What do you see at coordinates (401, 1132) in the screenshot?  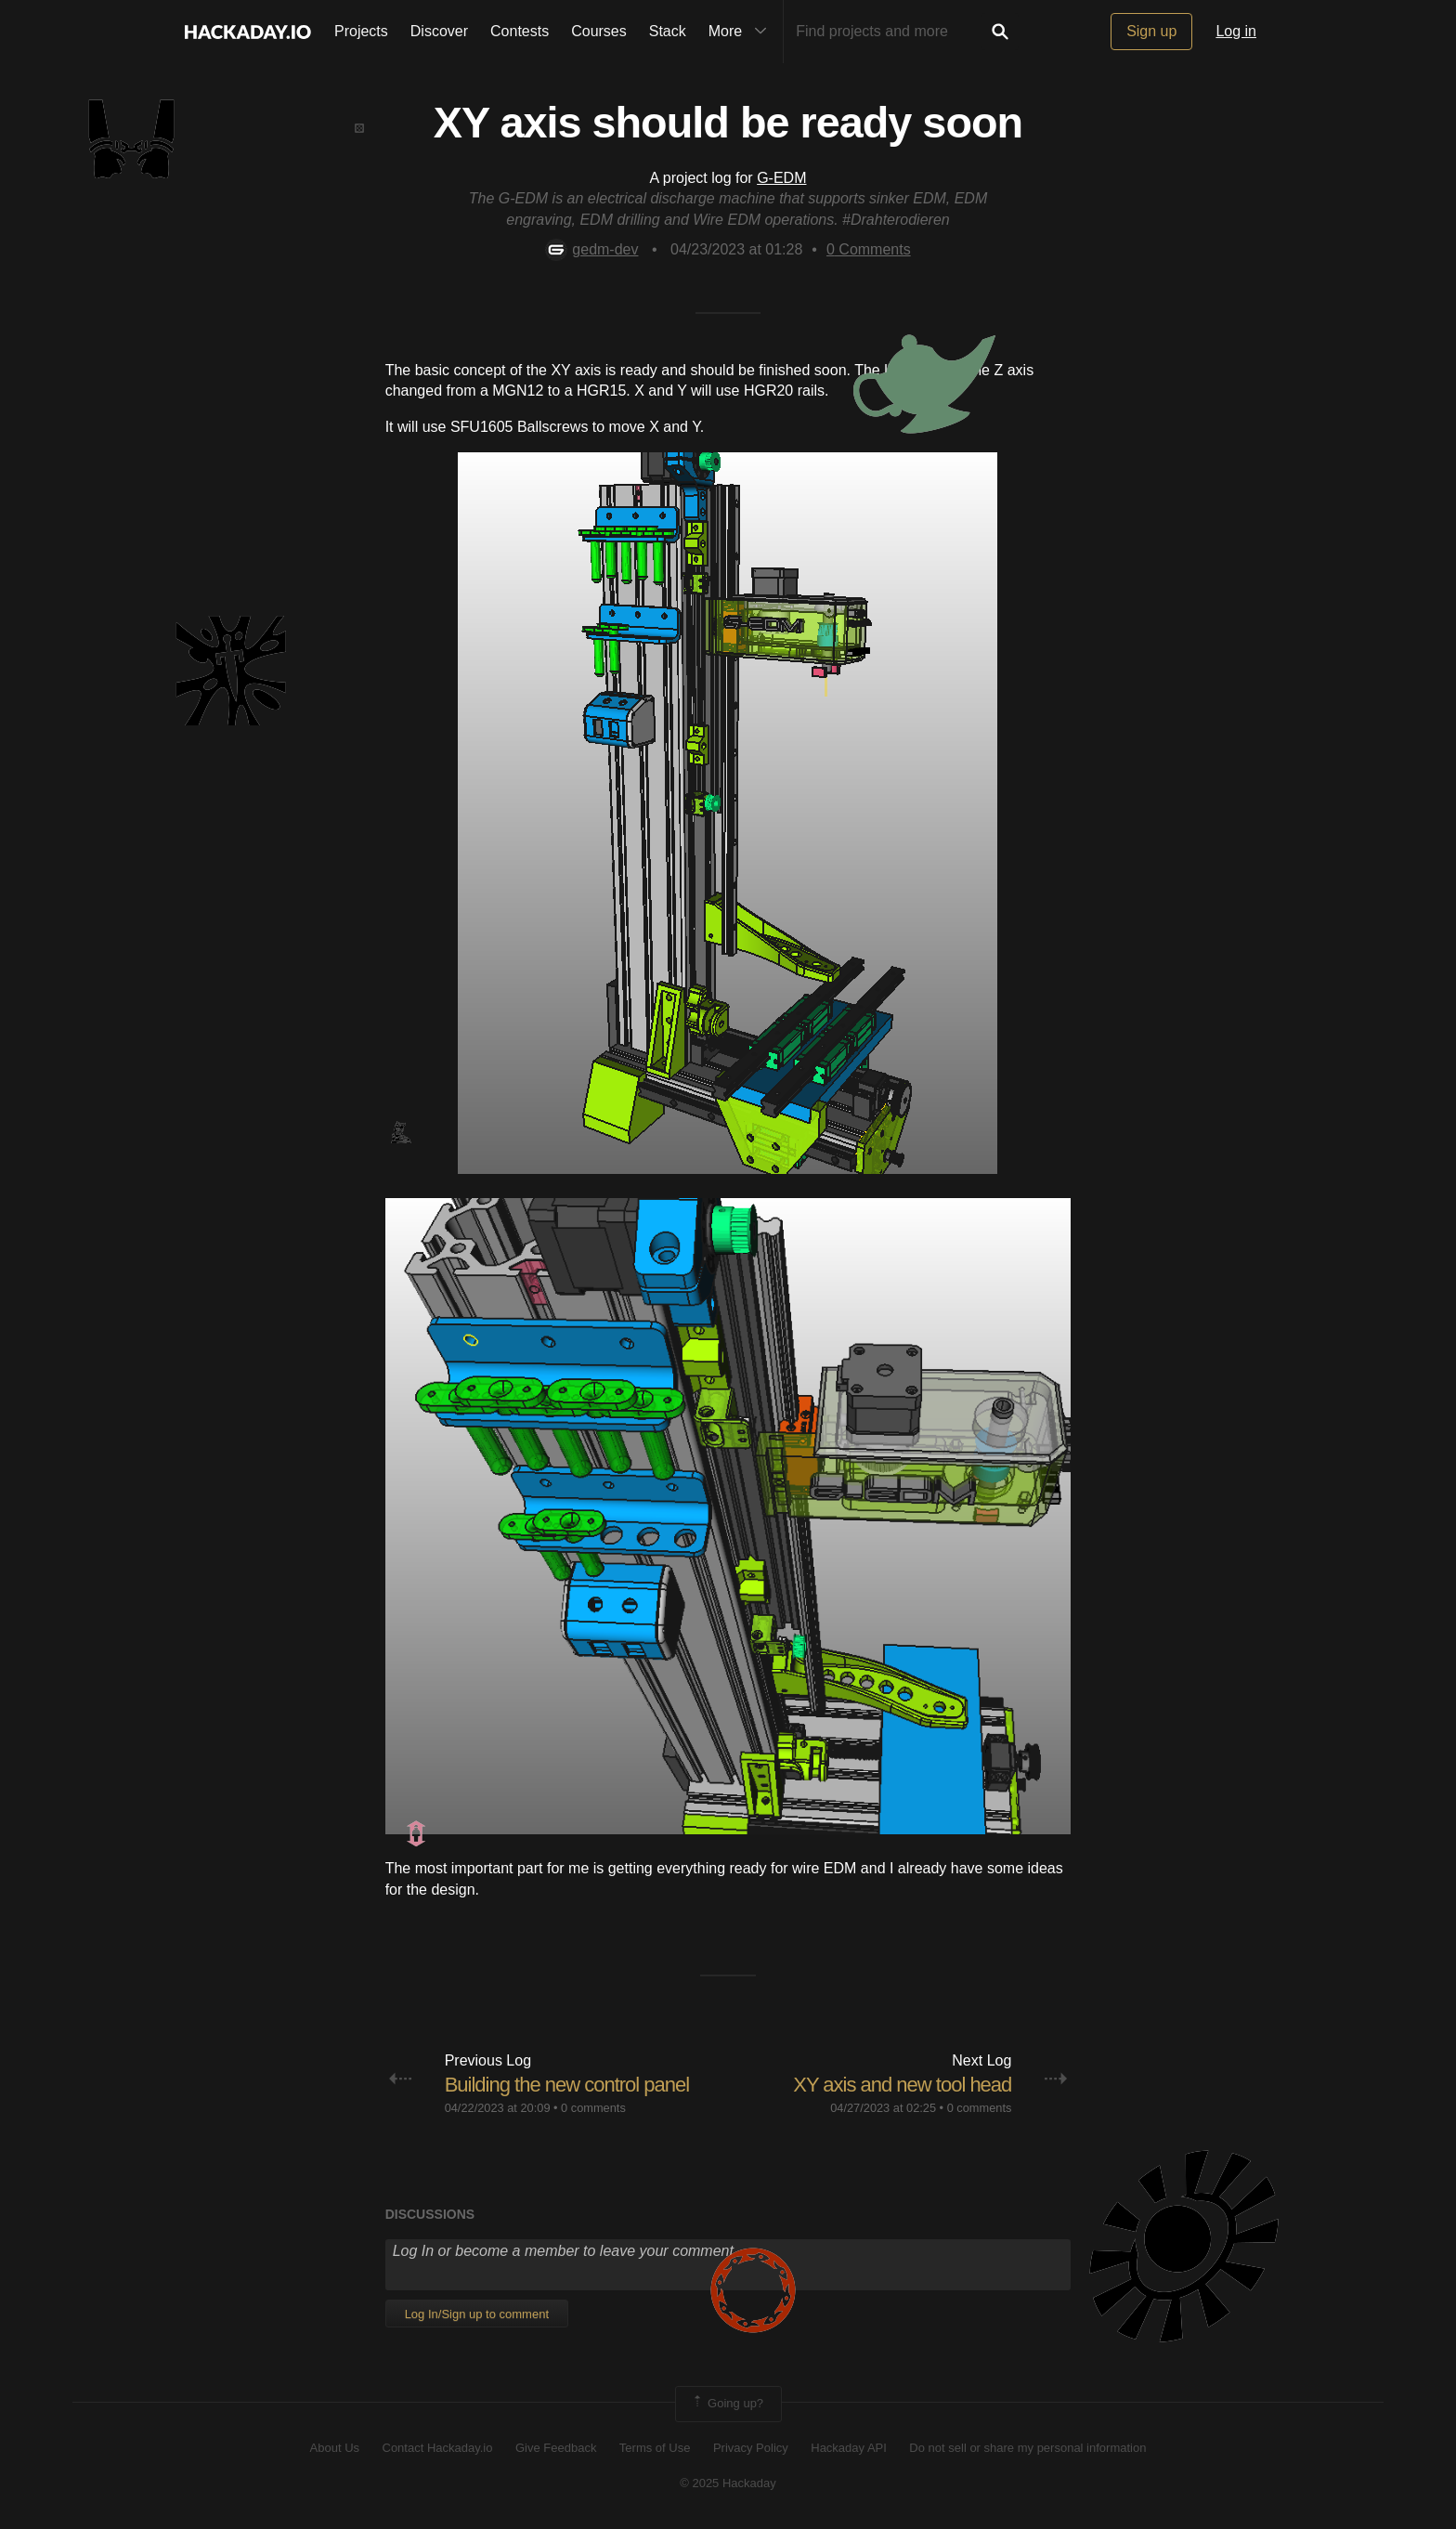 I see `browse ski equipment or gear` at bounding box center [401, 1132].